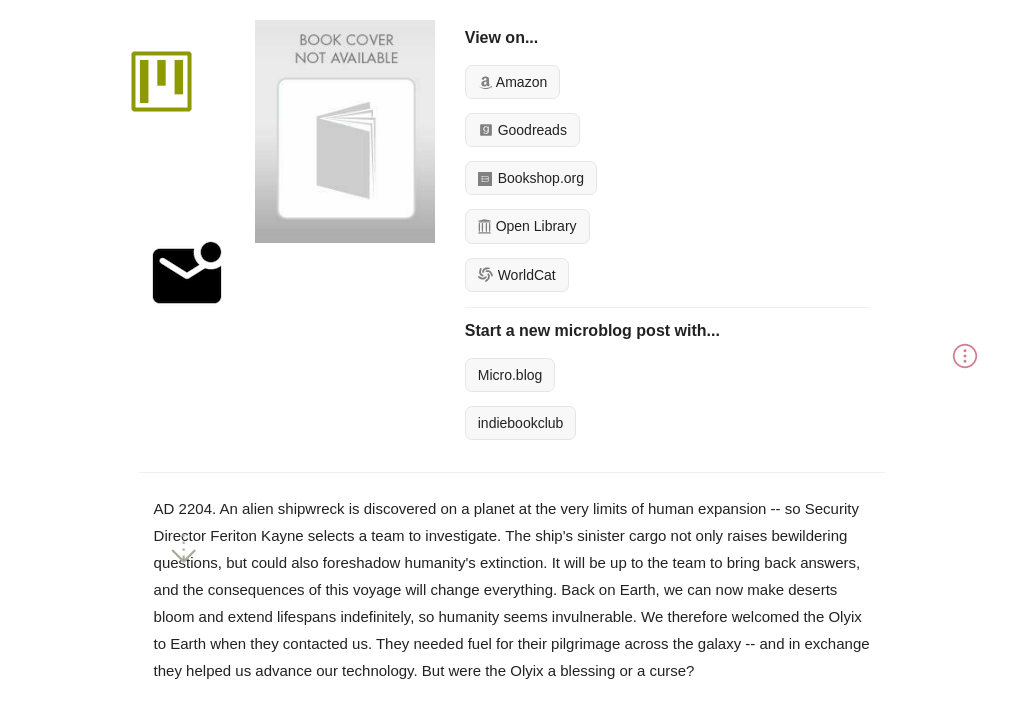  I want to click on fetch changes from a remote git repository, so click(182, 548).